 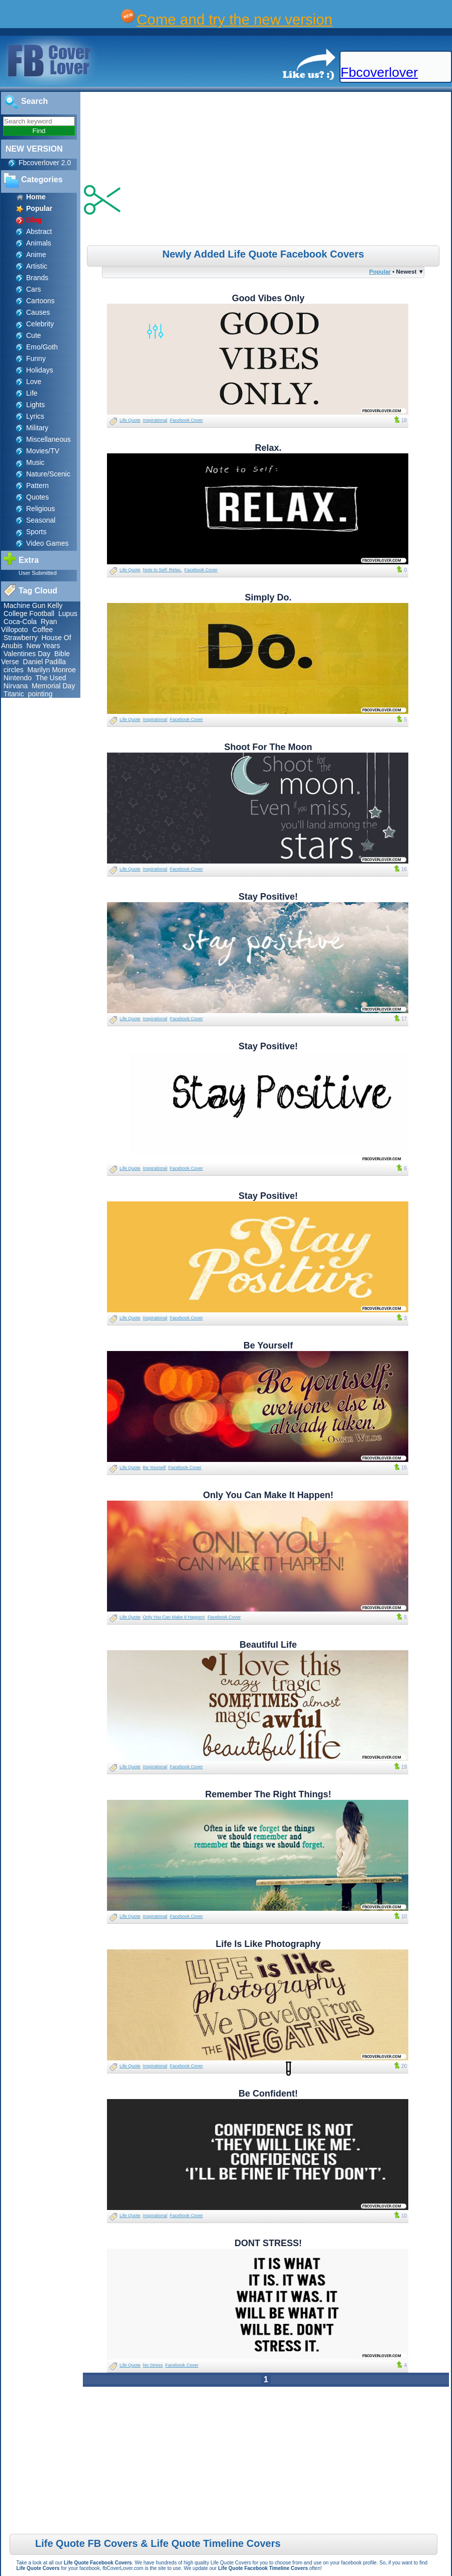 What do you see at coordinates (155, 331) in the screenshot?
I see `adjust settings or preferences` at bounding box center [155, 331].